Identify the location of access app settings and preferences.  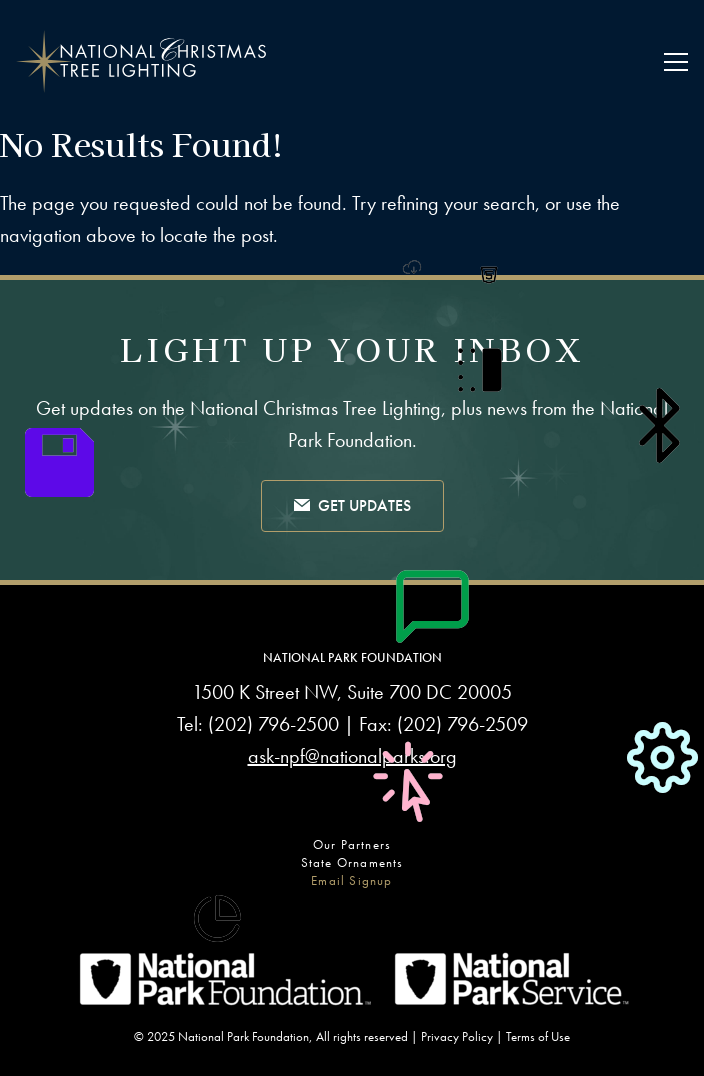
(662, 757).